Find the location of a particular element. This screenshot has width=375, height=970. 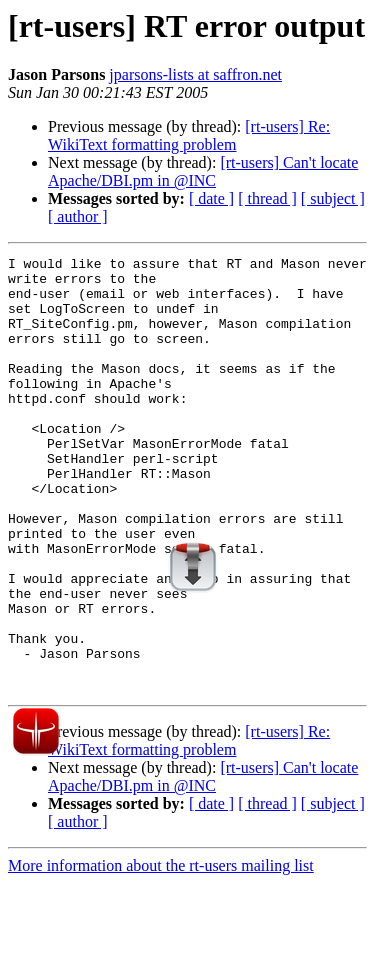

launch ioquake3 game engine is located at coordinates (36, 731).